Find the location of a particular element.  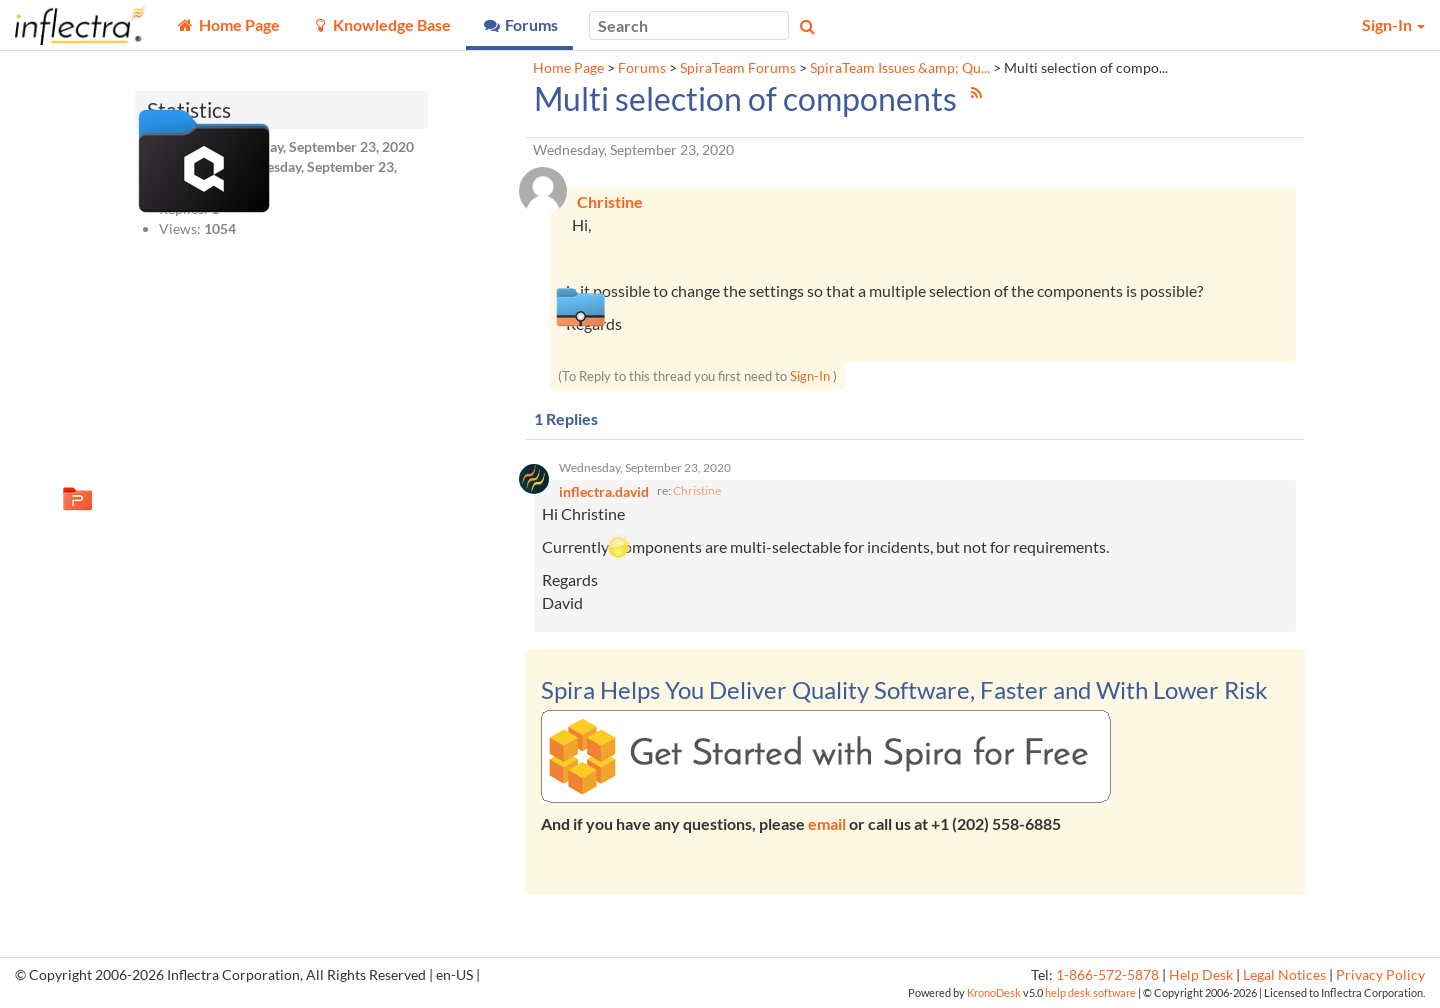

open quixel assets folder is located at coordinates (203, 164).